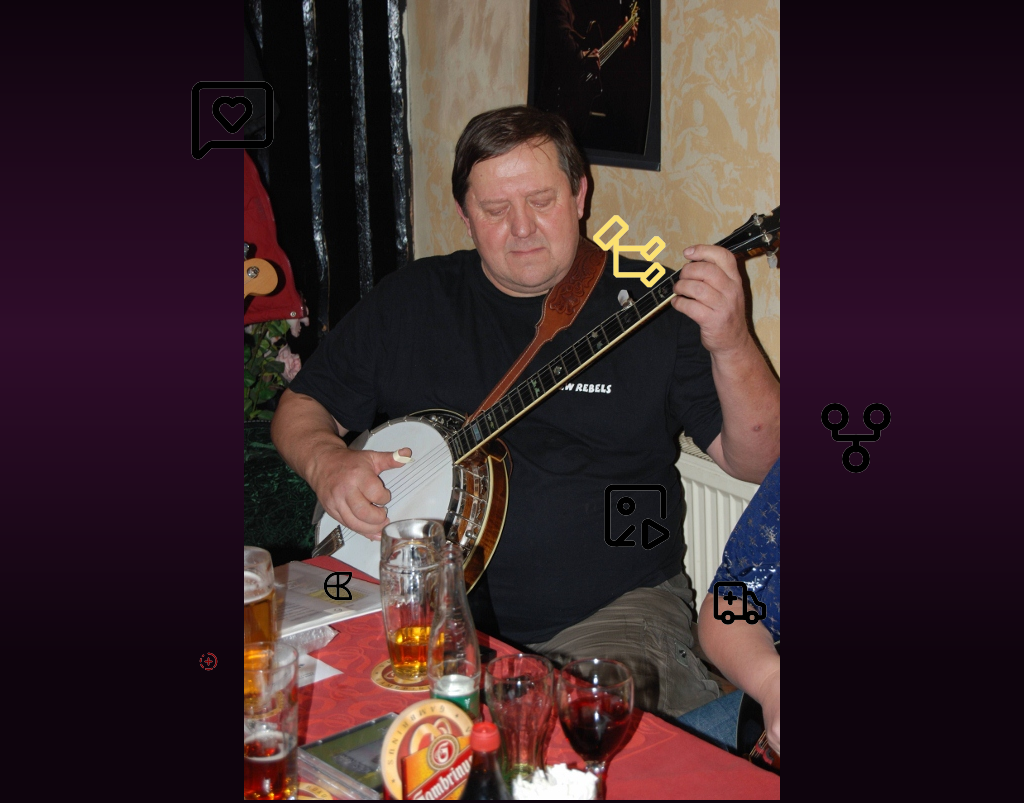 This screenshot has height=803, width=1024. What do you see at coordinates (232, 118) in the screenshot?
I see `send a like or love reaction in chat` at bounding box center [232, 118].